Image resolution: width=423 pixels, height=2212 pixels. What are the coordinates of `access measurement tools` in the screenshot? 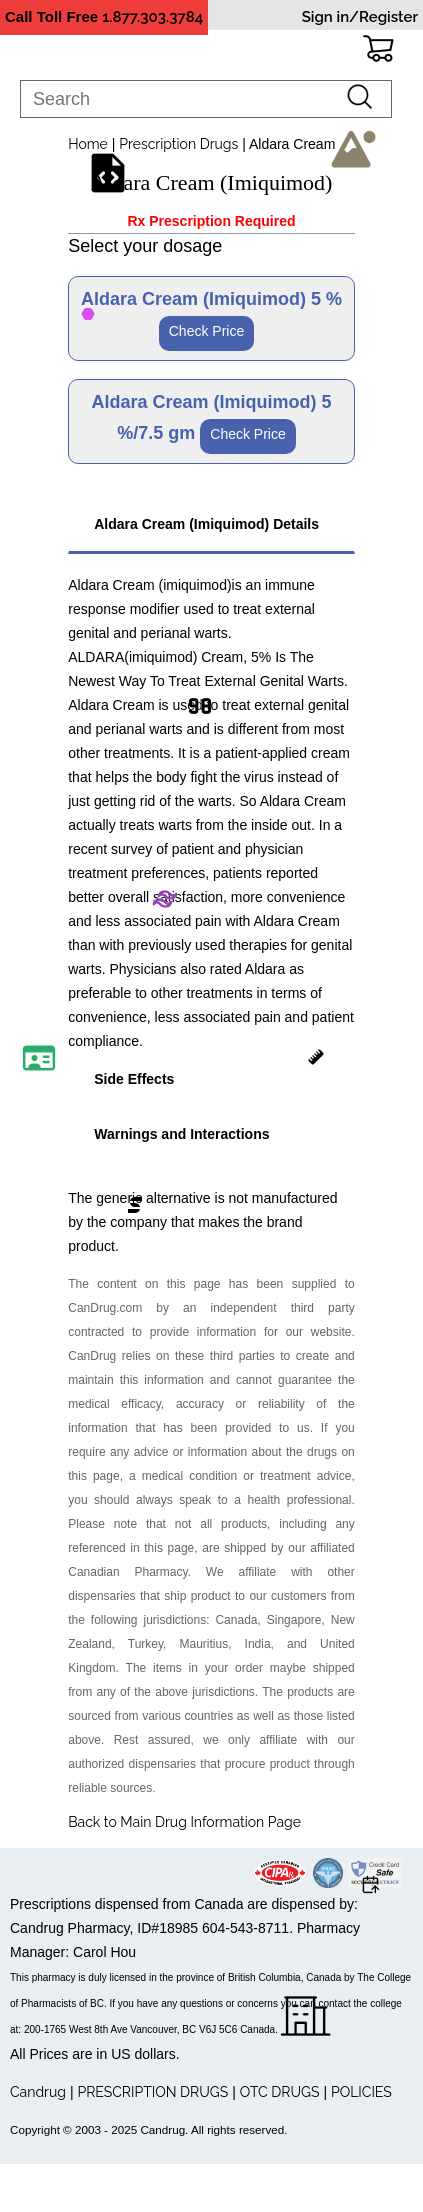 It's located at (316, 1057).